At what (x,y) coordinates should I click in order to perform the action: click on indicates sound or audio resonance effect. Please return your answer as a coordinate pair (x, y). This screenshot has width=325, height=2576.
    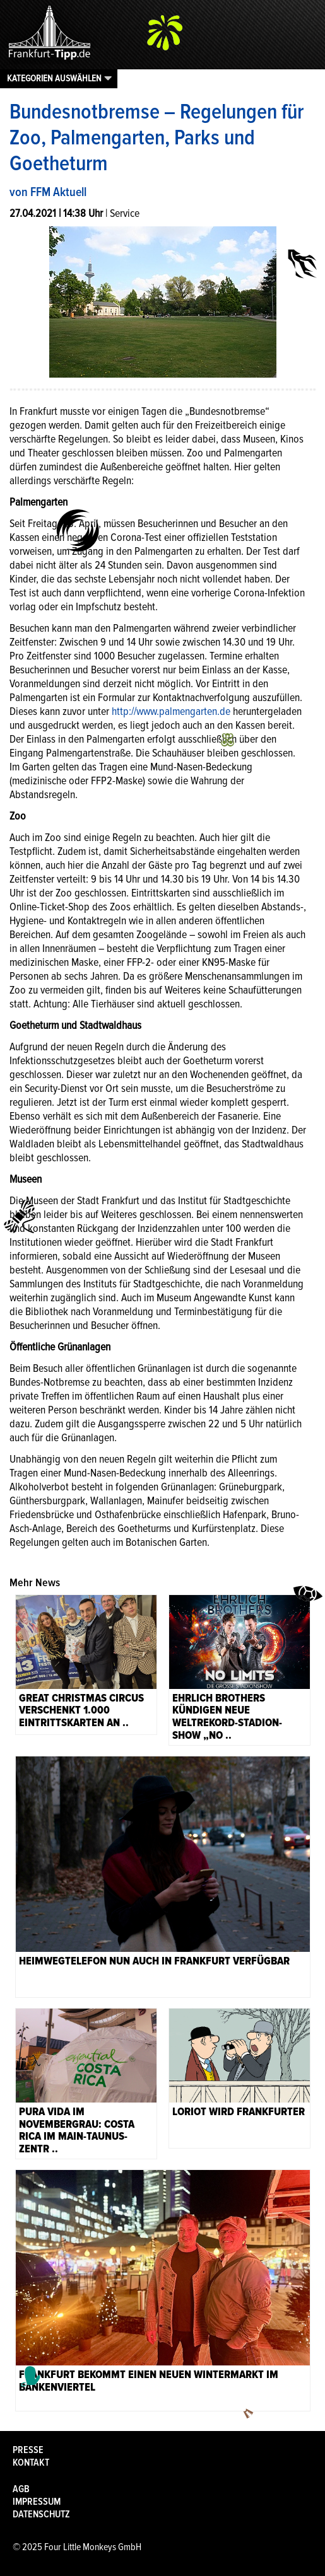
    Looking at the image, I should click on (78, 530).